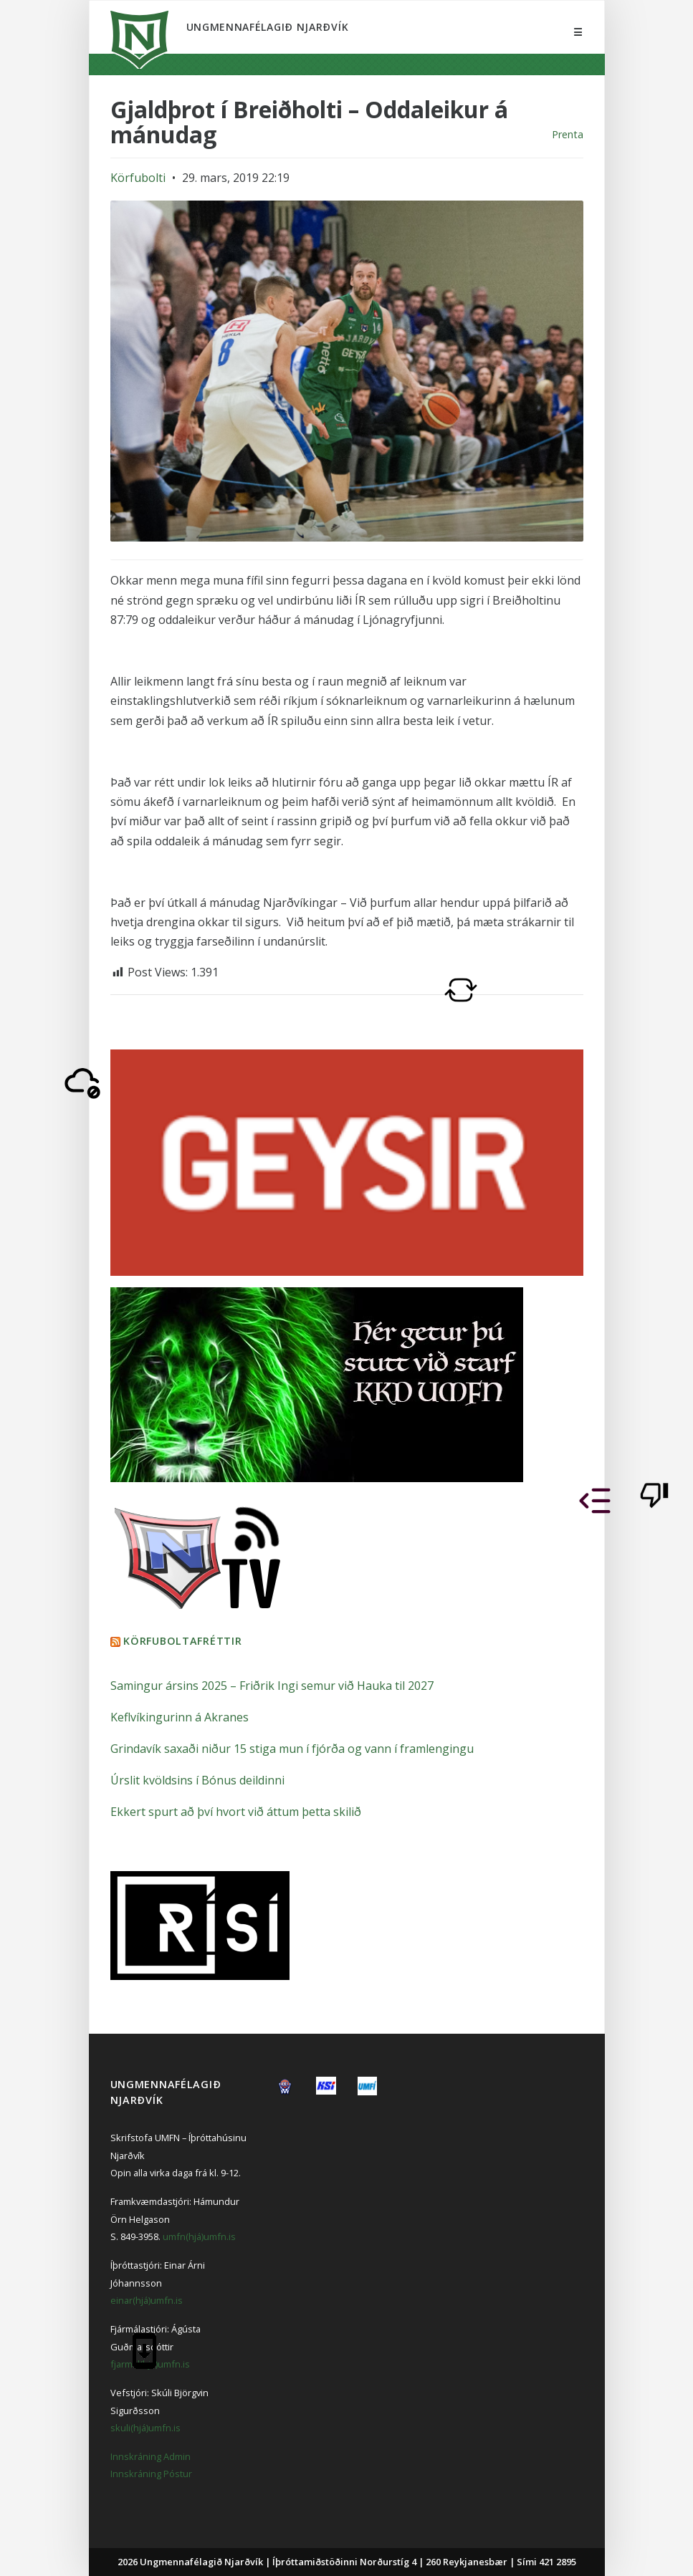 The height and width of the screenshot is (2576, 693). Describe the element at coordinates (461, 990) in the screenshot. I see `refresh or reload content` at that location.